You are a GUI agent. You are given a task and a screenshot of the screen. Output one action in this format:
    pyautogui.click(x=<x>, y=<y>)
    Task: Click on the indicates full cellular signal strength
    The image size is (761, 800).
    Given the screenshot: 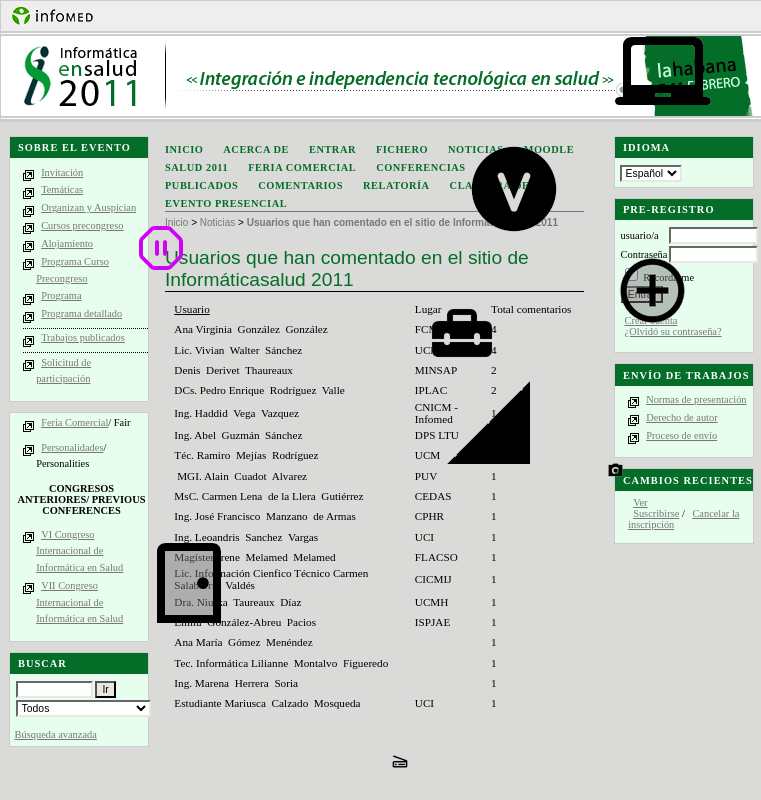 What is the action you would take?
    pyautogui.click(x=488, y=422)
    